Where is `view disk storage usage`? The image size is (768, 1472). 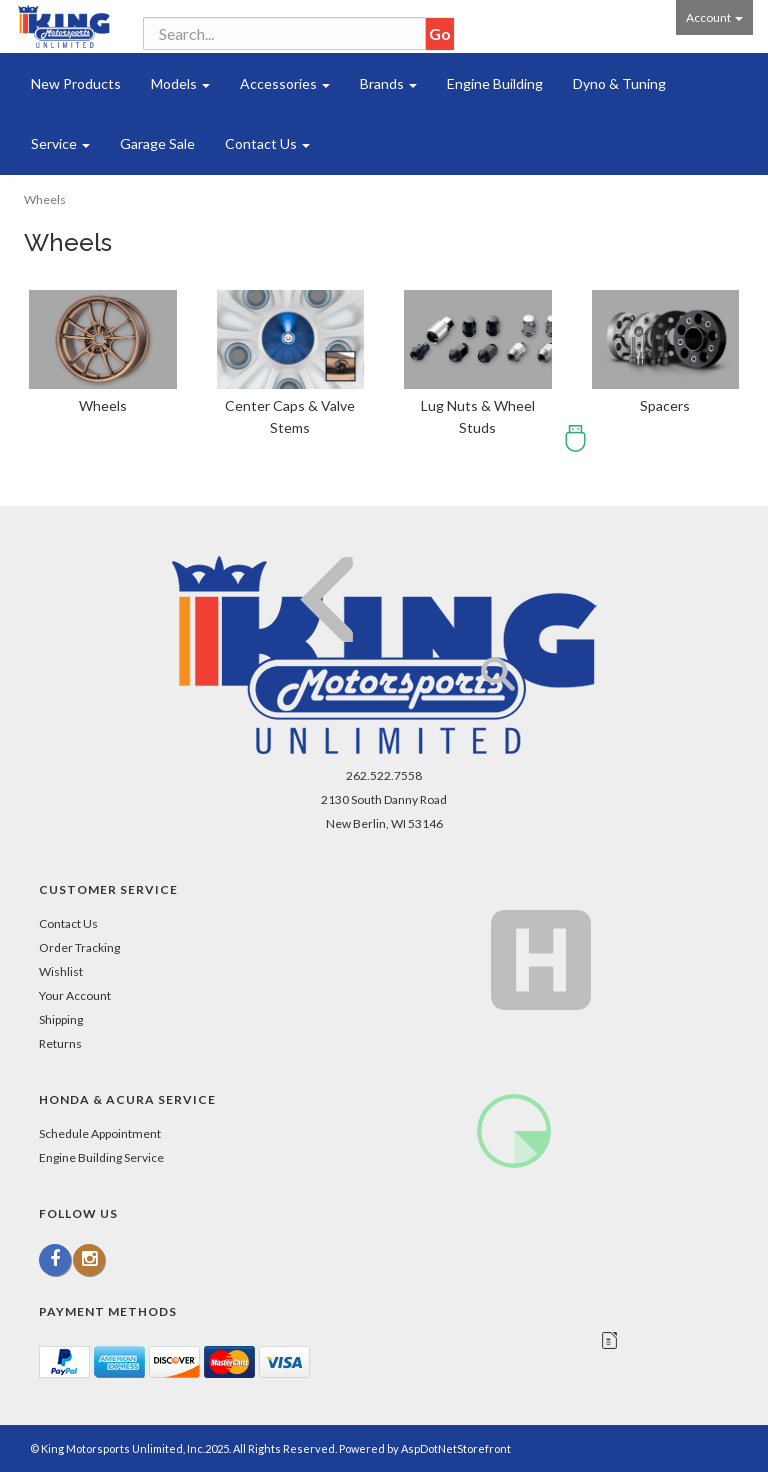
view disk storage usage is located at coordinates (514, 1131).